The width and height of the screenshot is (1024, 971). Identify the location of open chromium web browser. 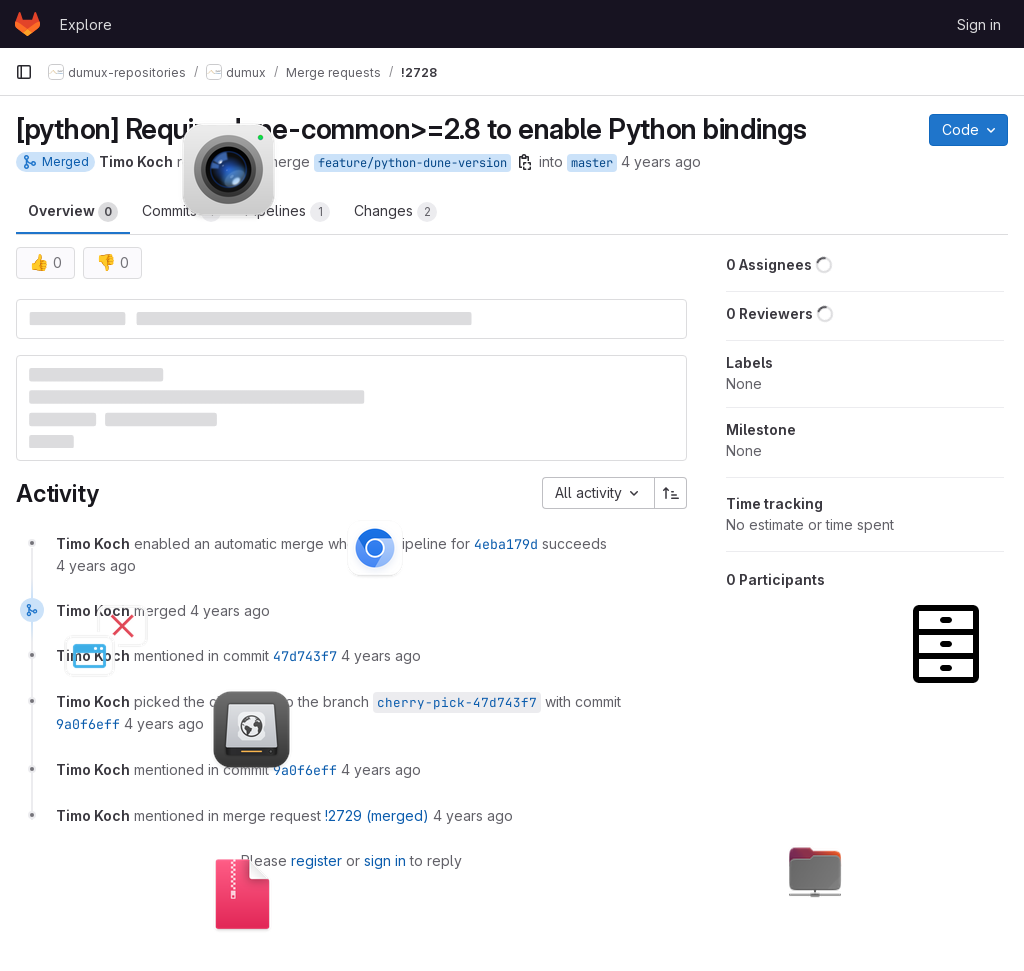
(375, 548).